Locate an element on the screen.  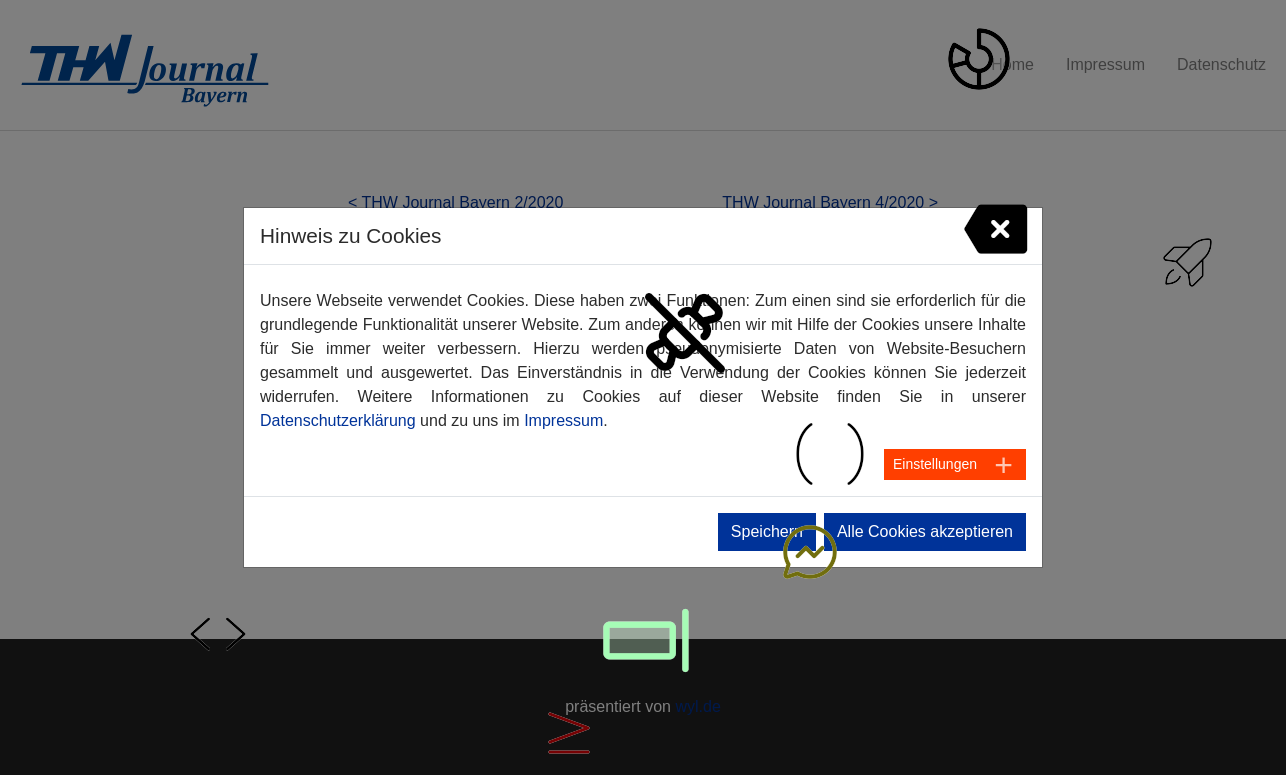
view analytics breakdown is located at coordinates (979, 59).